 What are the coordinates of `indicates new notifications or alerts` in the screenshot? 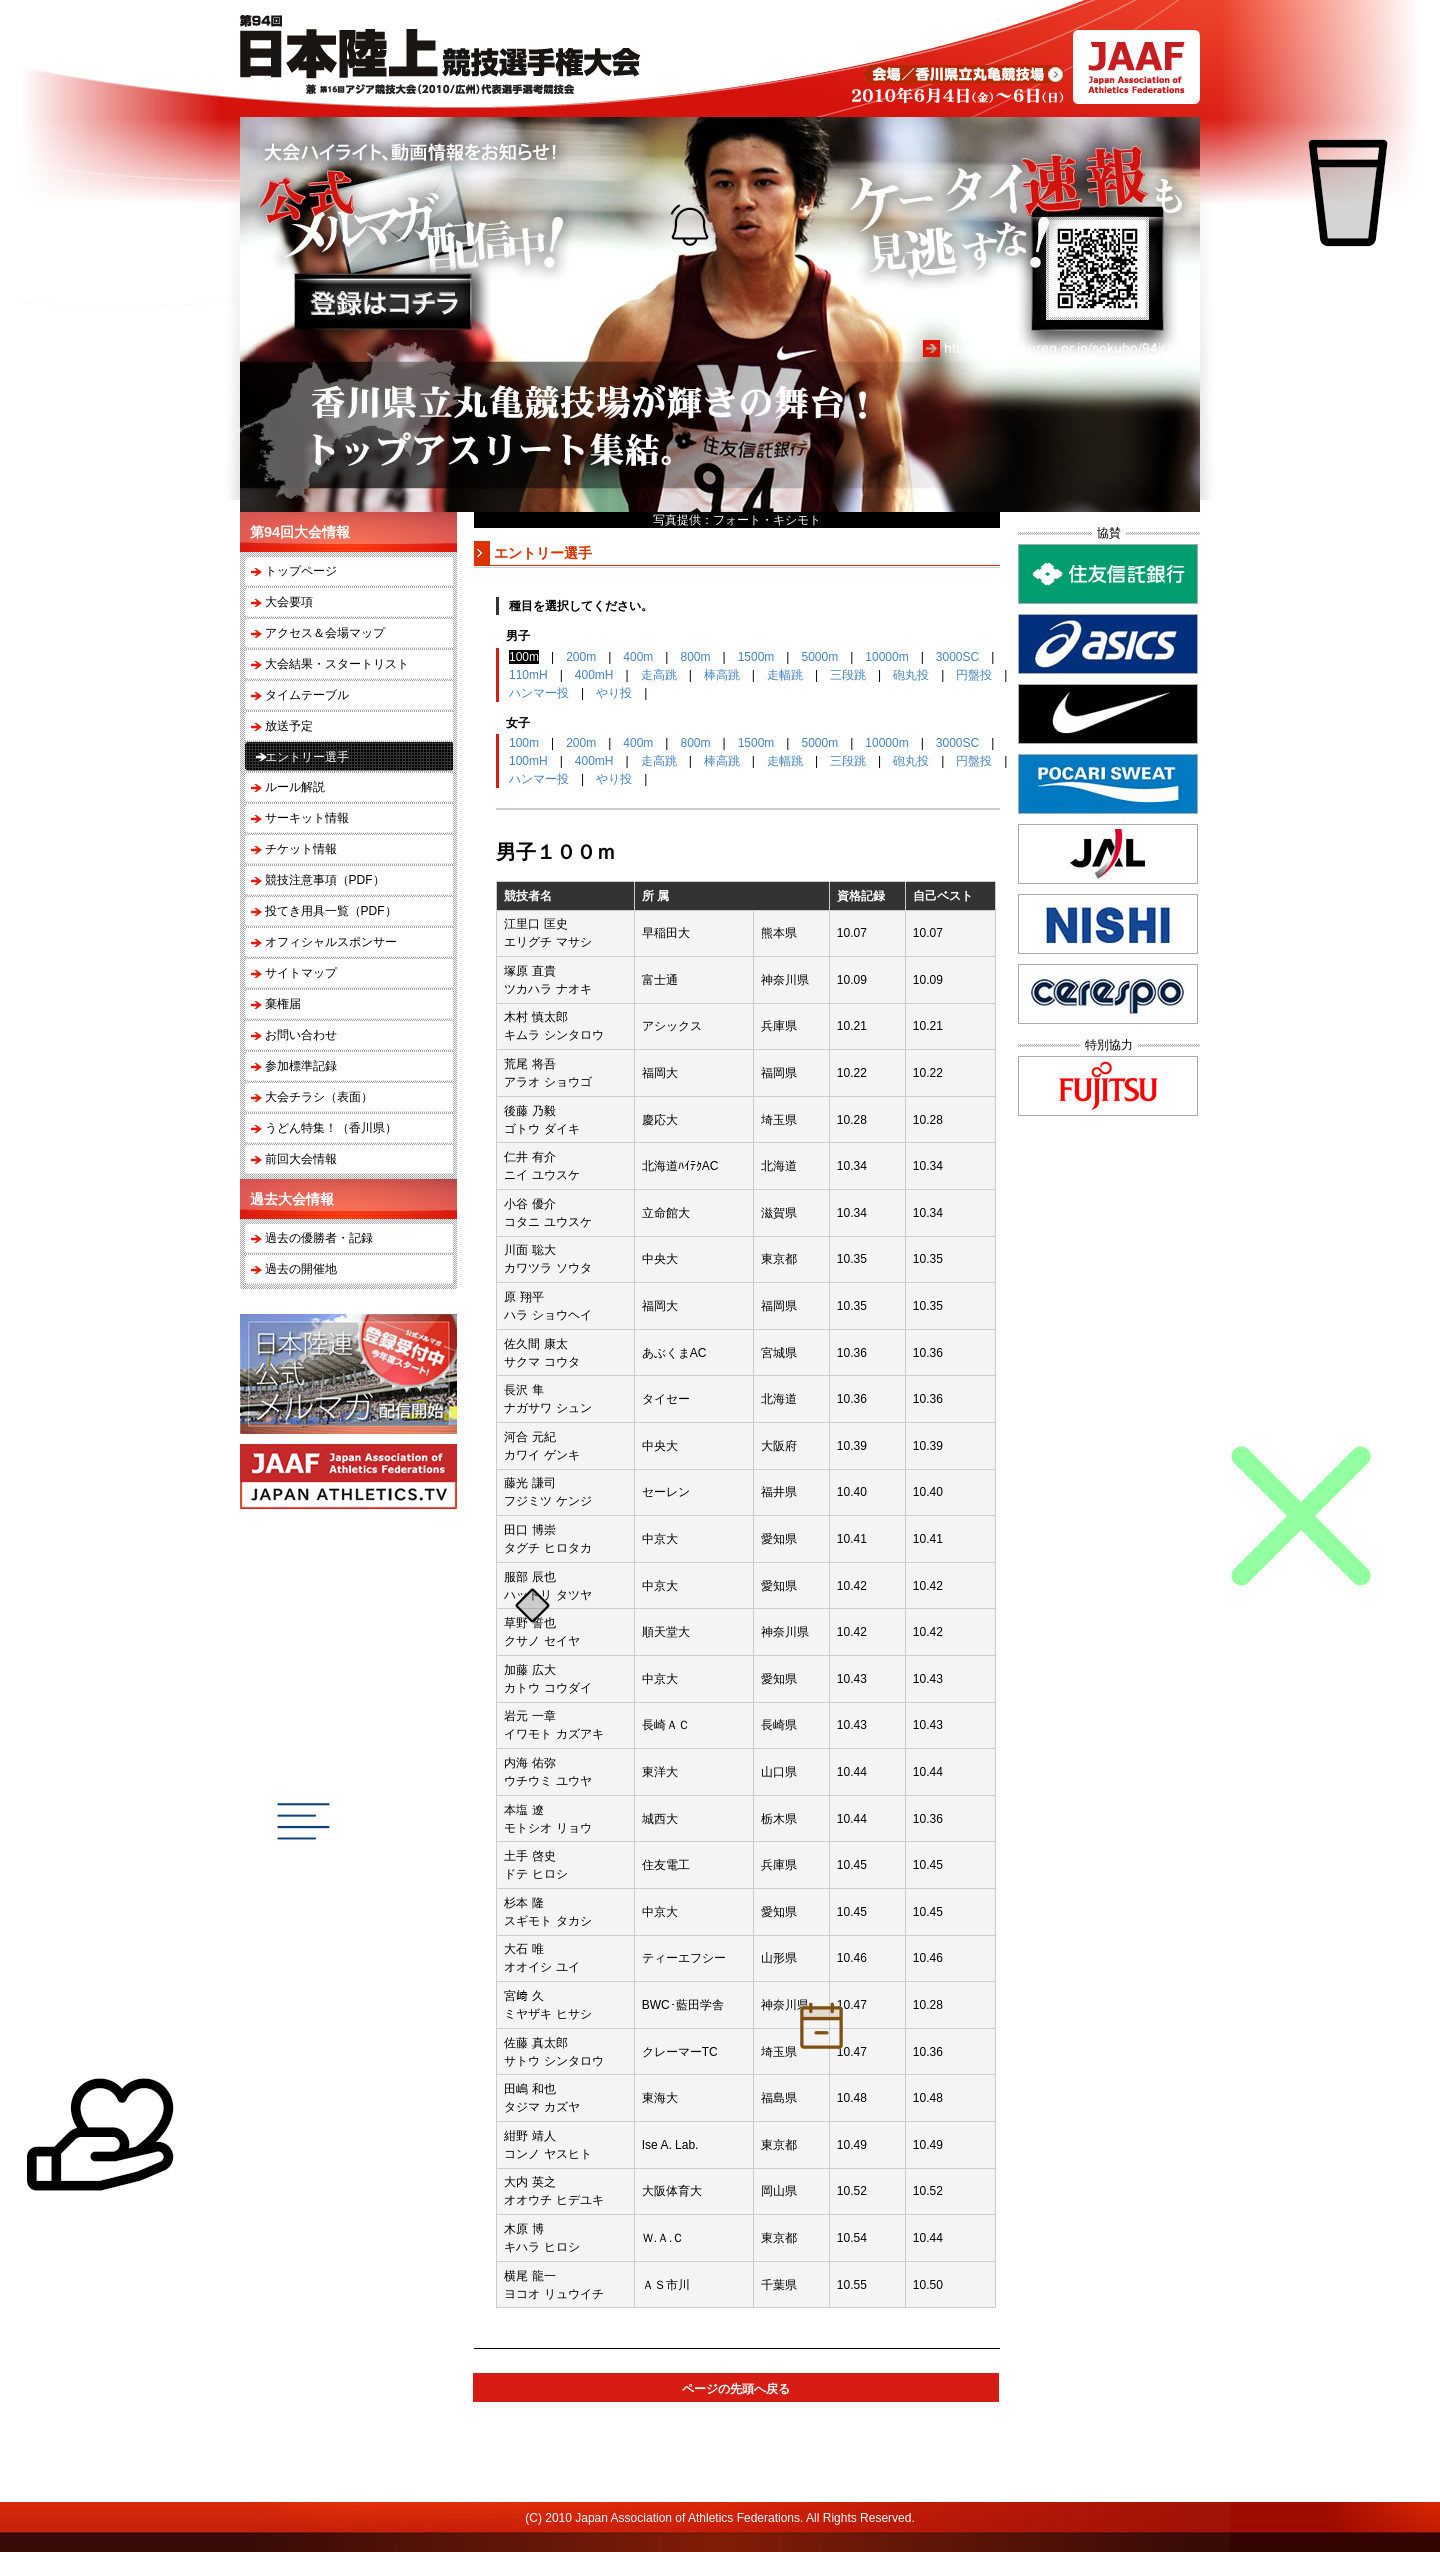 It's located at (690, 226).